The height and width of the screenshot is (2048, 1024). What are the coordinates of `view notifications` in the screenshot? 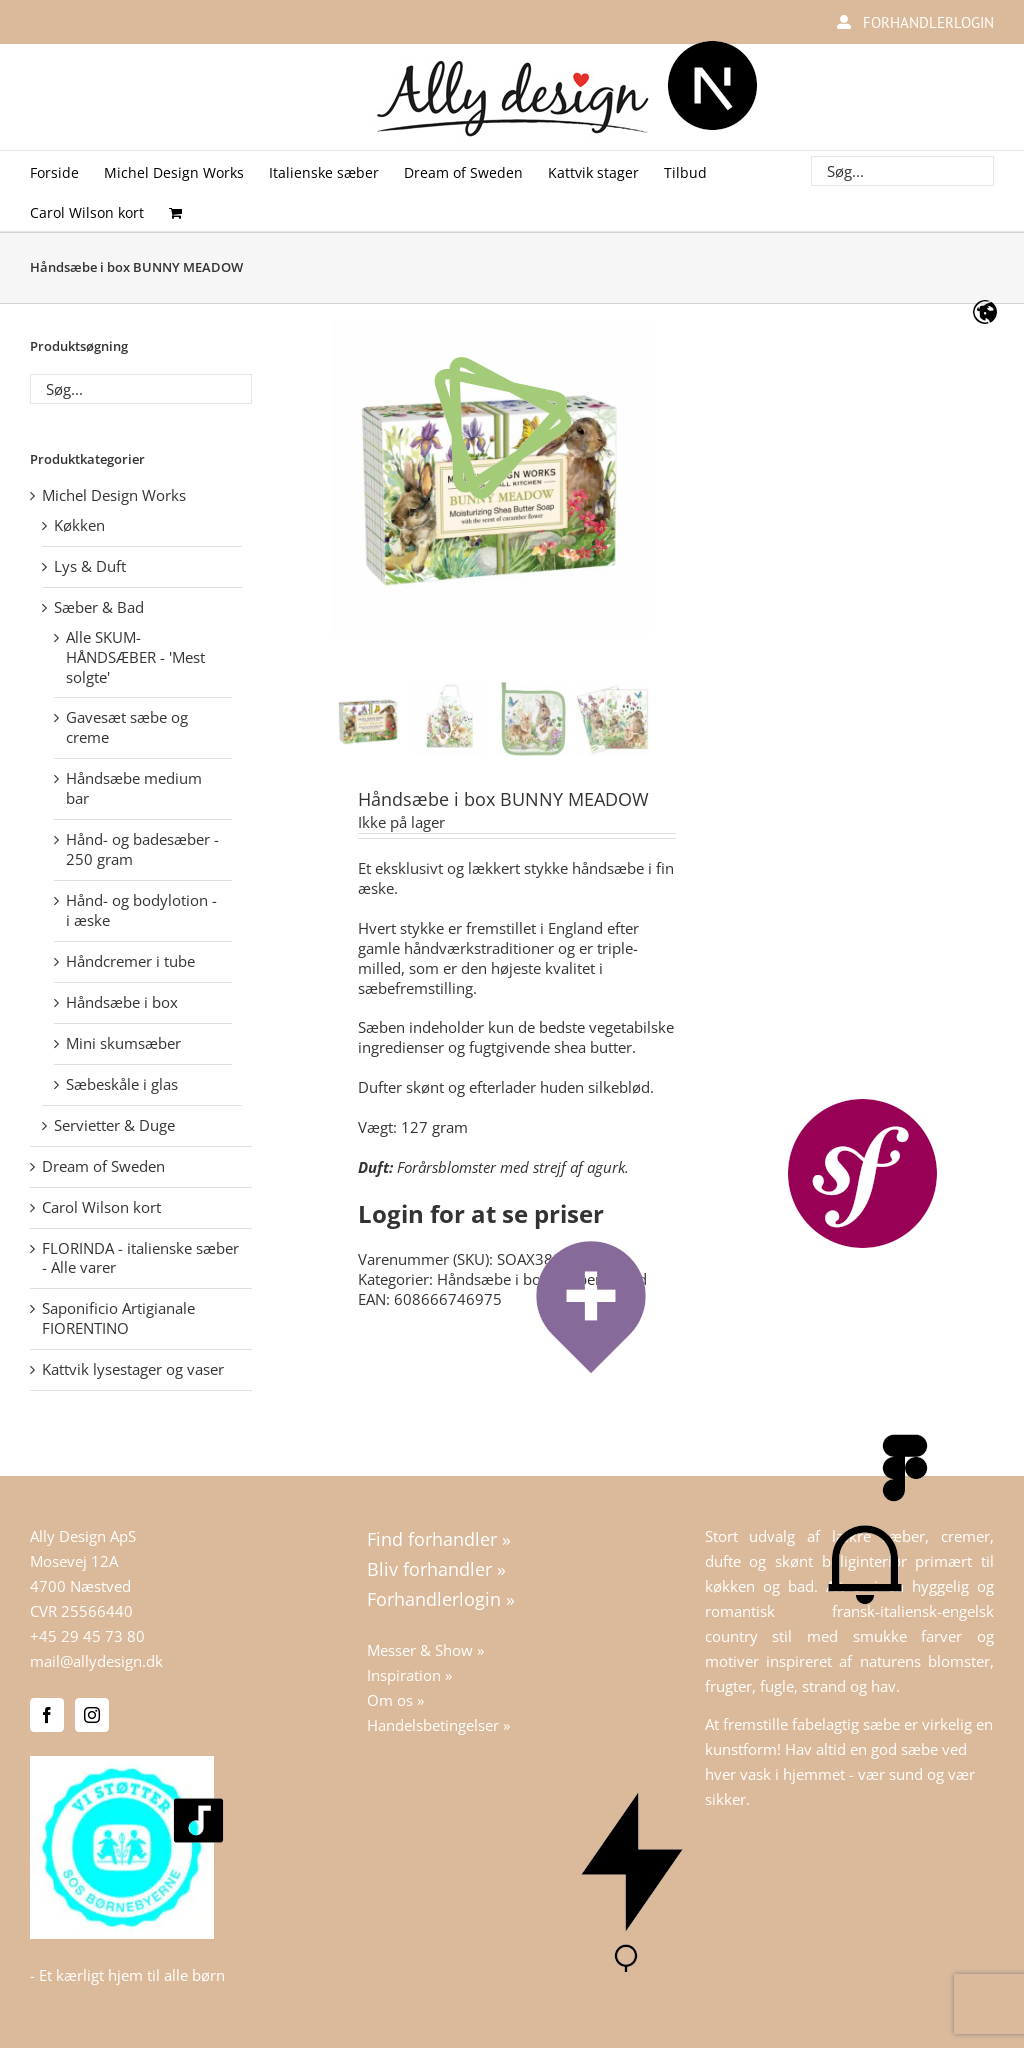 It's located at (865, 1562).